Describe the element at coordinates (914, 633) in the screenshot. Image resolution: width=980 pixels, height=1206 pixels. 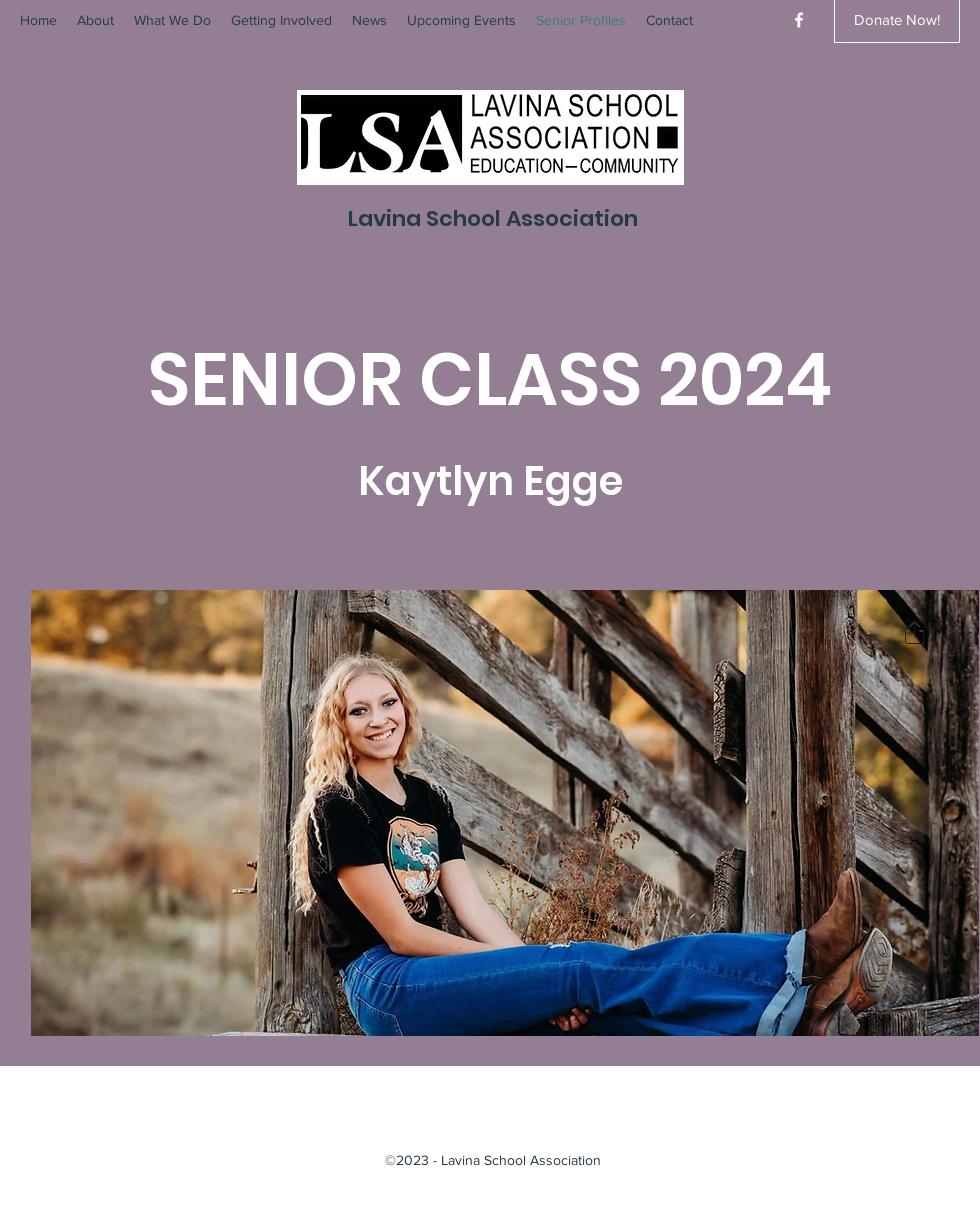
I see `export or share content to another app` at that location.